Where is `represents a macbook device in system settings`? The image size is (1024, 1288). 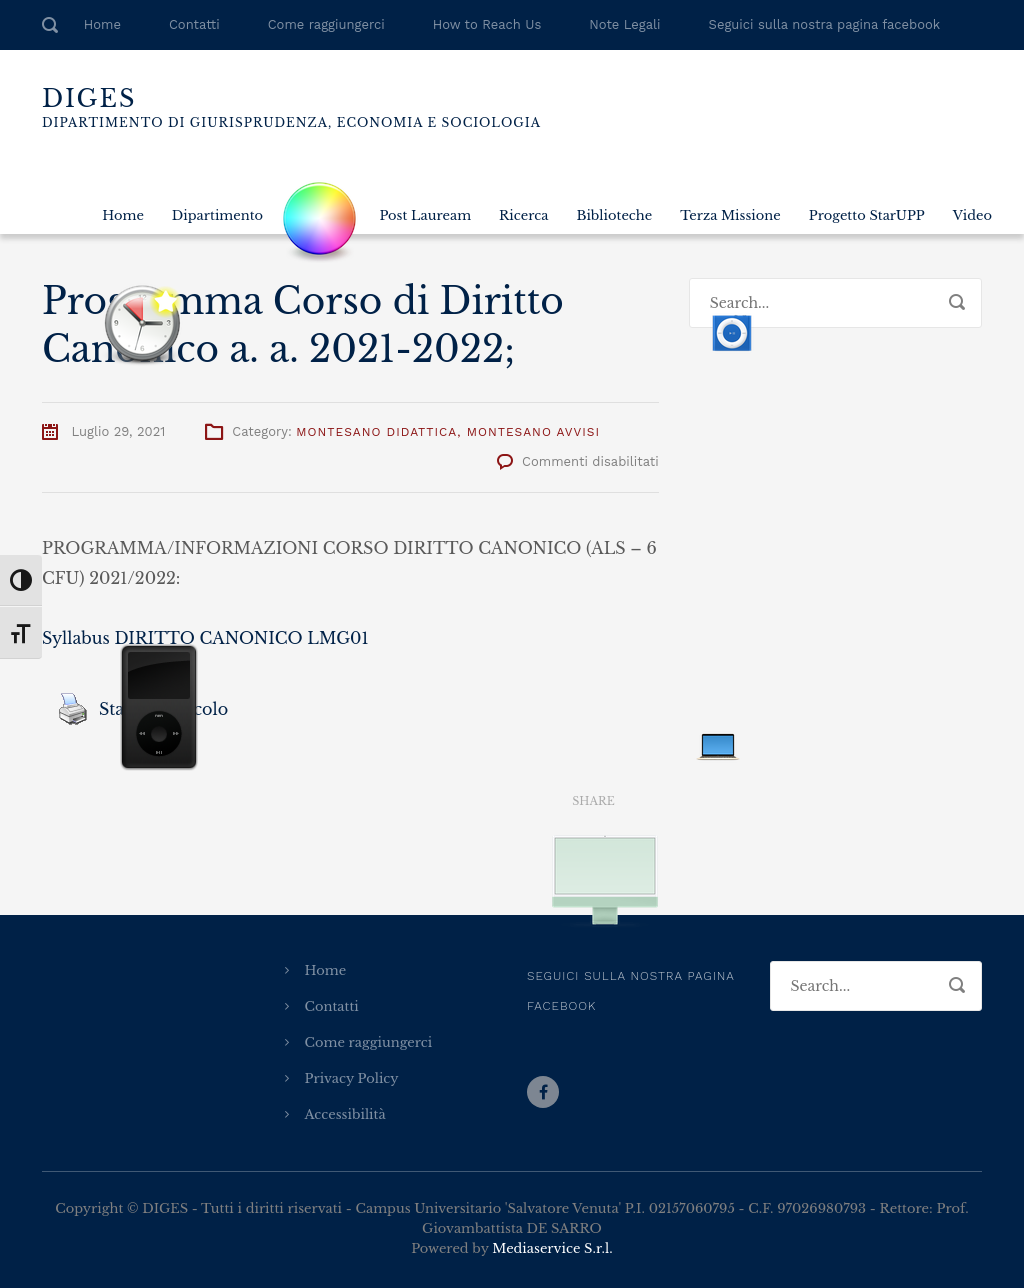 represents a macbook device in system settings is located at coordinates (718, 743).